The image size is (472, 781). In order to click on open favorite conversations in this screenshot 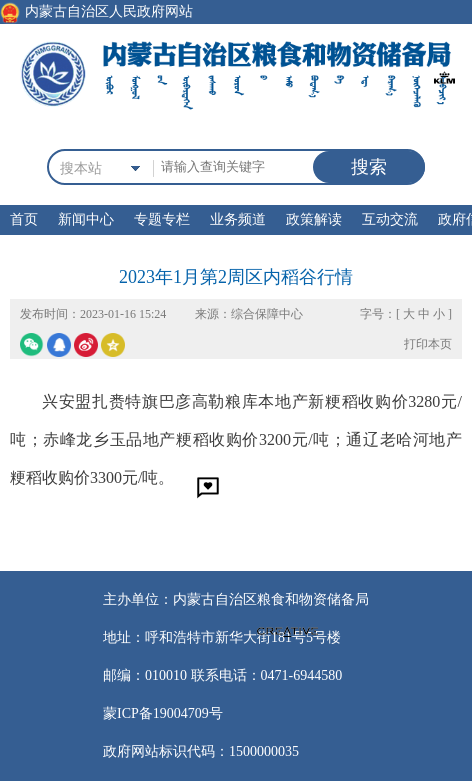, I will do `click(208, 487)`.